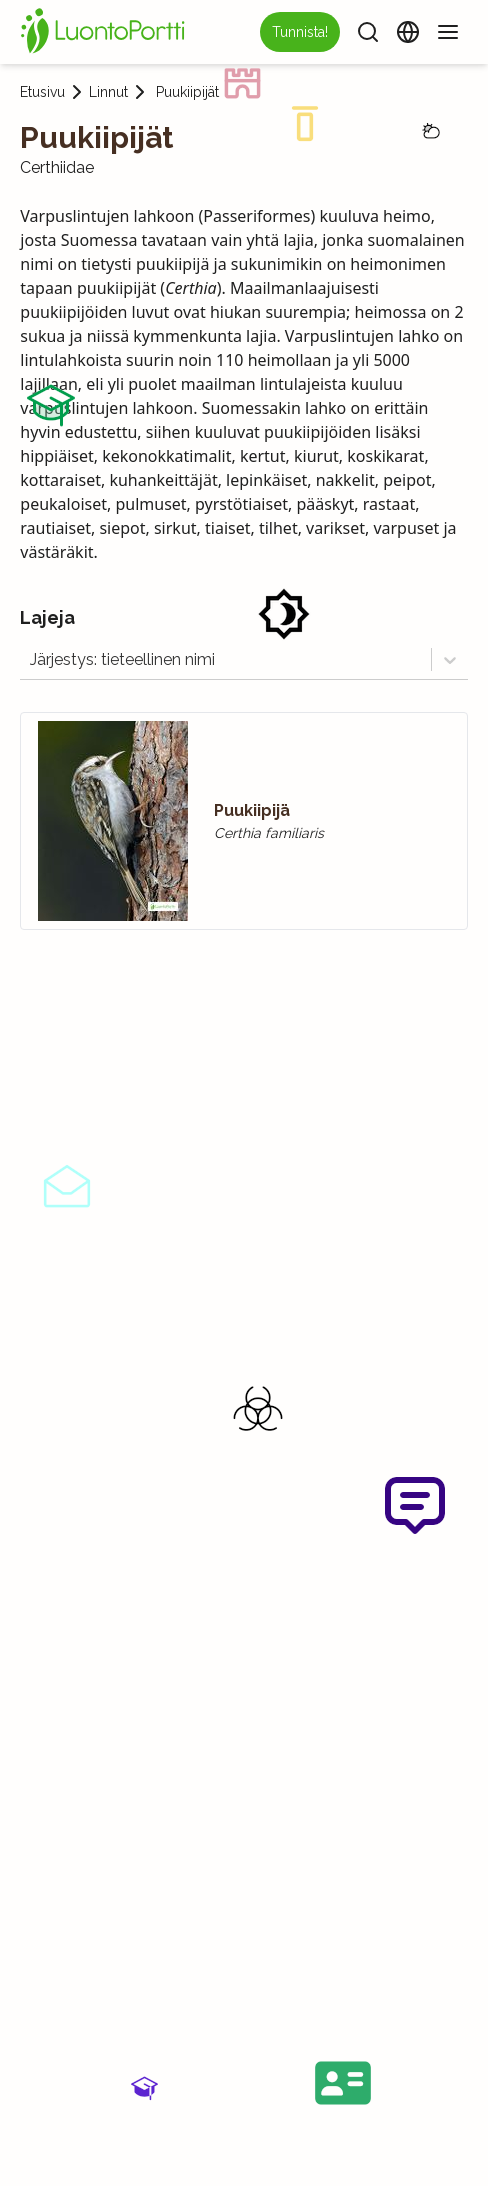  I want to click on access education or learning features, so click(144, 2087).